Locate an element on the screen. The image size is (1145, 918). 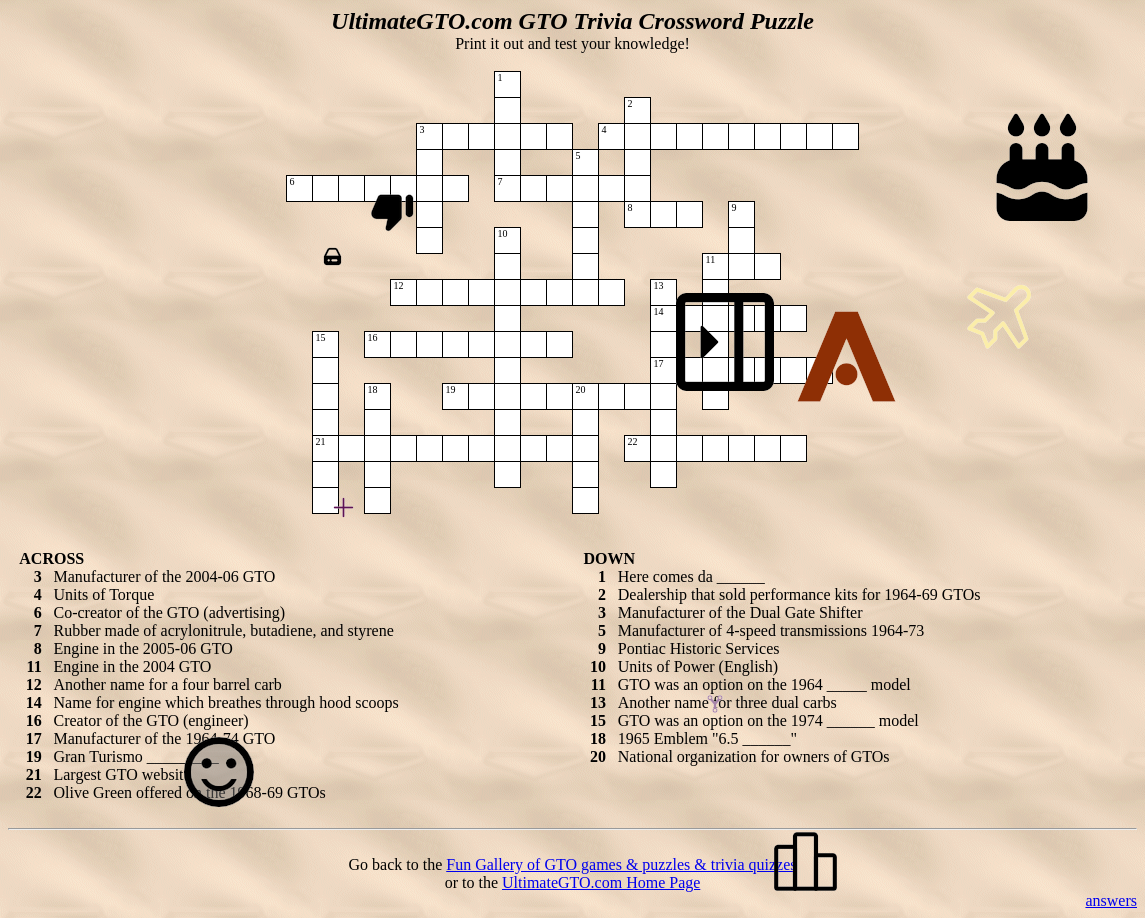
view rankings or leaderboard is located at coordinates (805, 861).